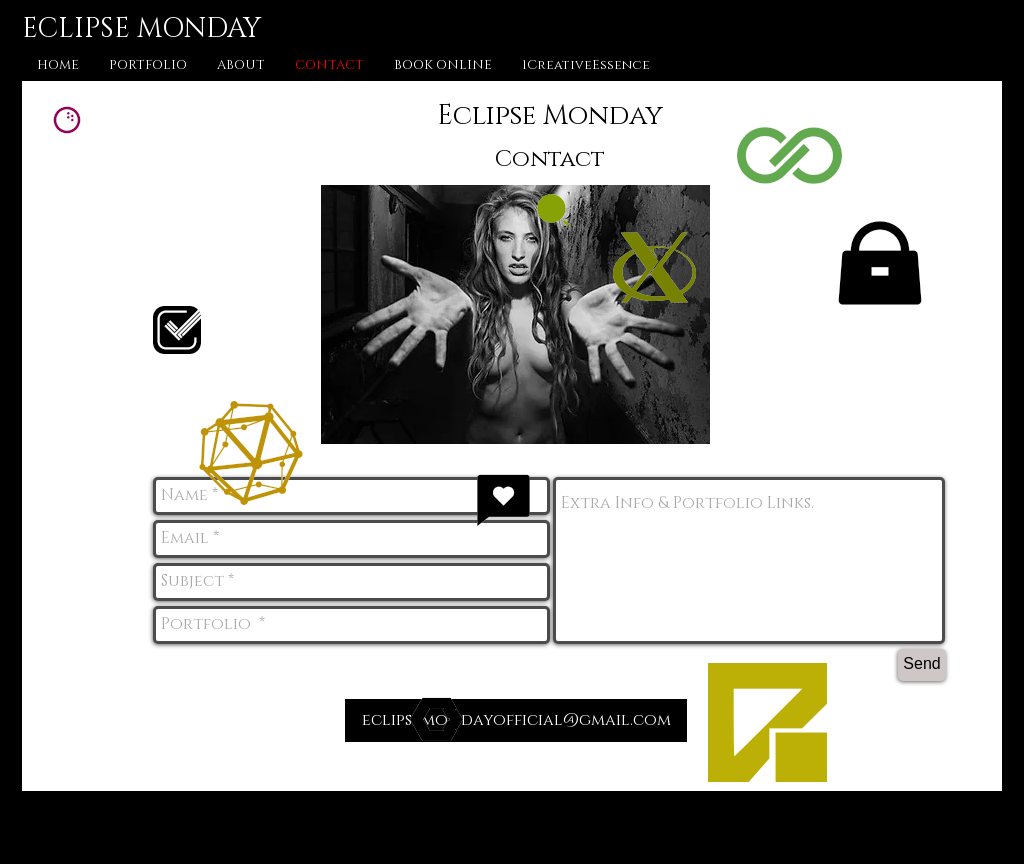  What do you see at coordinates (767, 722) in the screenshot?
I see `SPDX (Software Package Data Exchange) logo` at bounding box center [767, 722].